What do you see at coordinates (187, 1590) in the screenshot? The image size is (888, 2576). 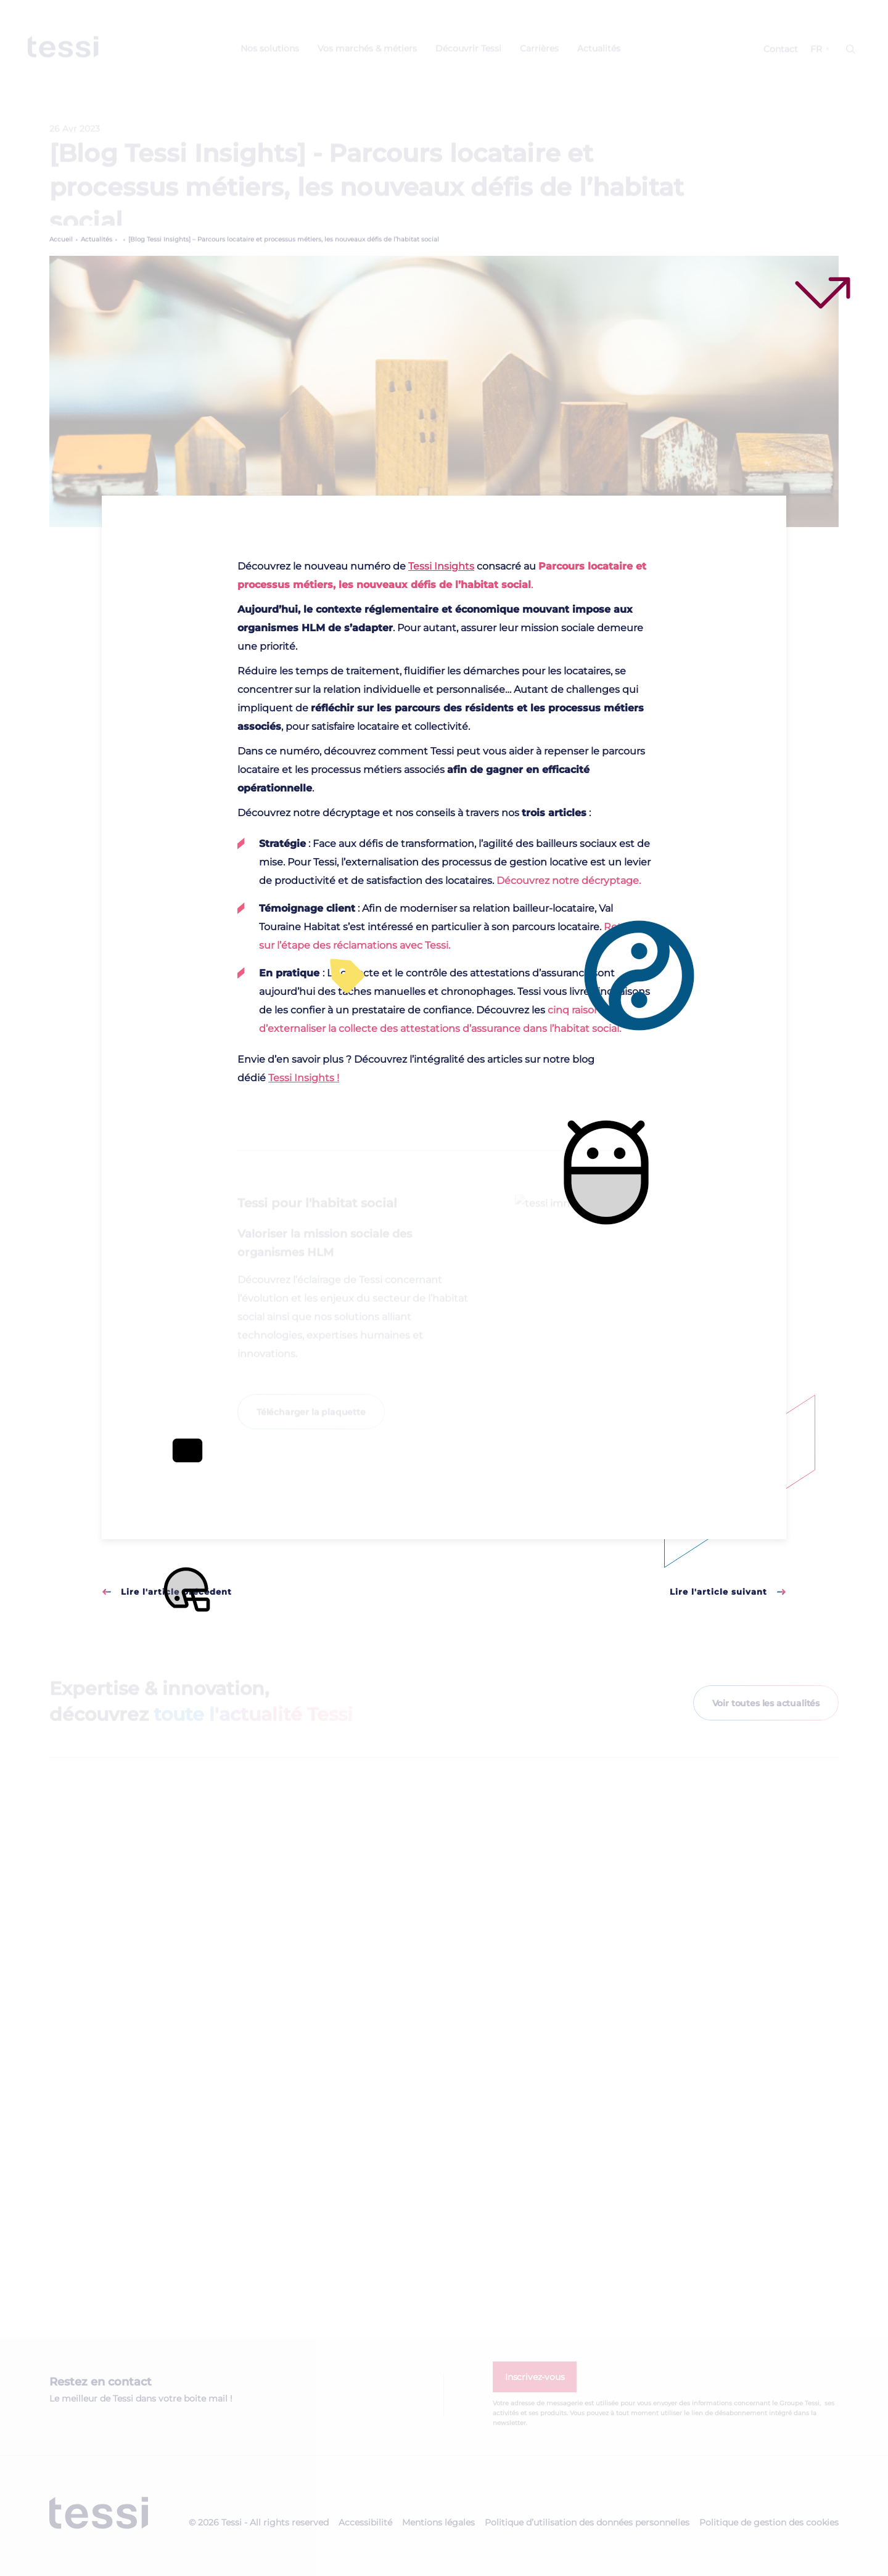 I see `access football or sports content` at bounding box center [187, 1590].